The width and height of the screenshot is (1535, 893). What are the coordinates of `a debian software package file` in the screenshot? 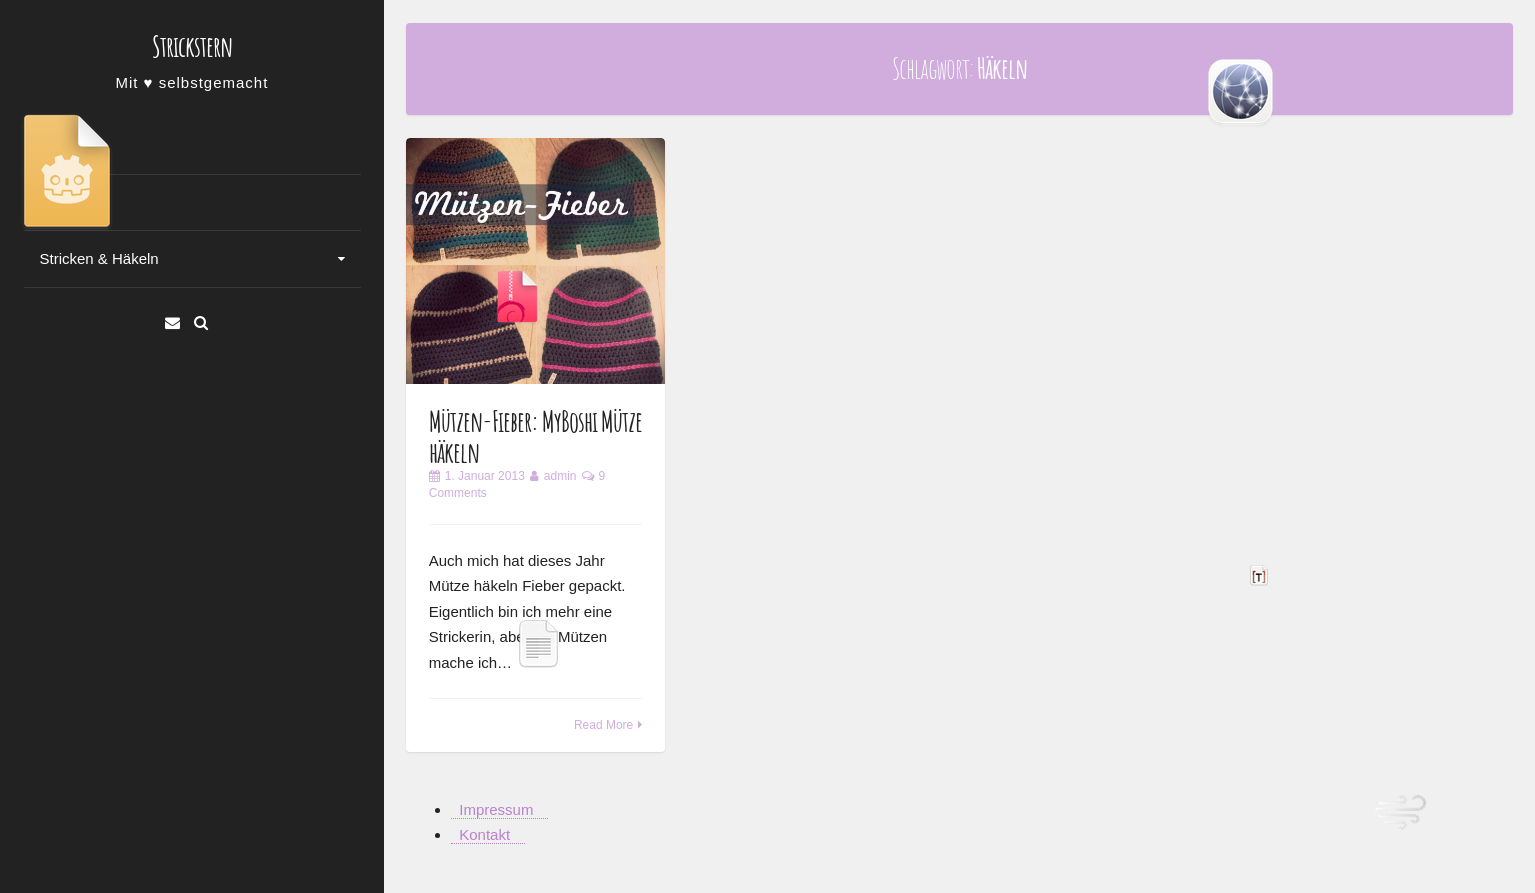 It's located at (517, 297).